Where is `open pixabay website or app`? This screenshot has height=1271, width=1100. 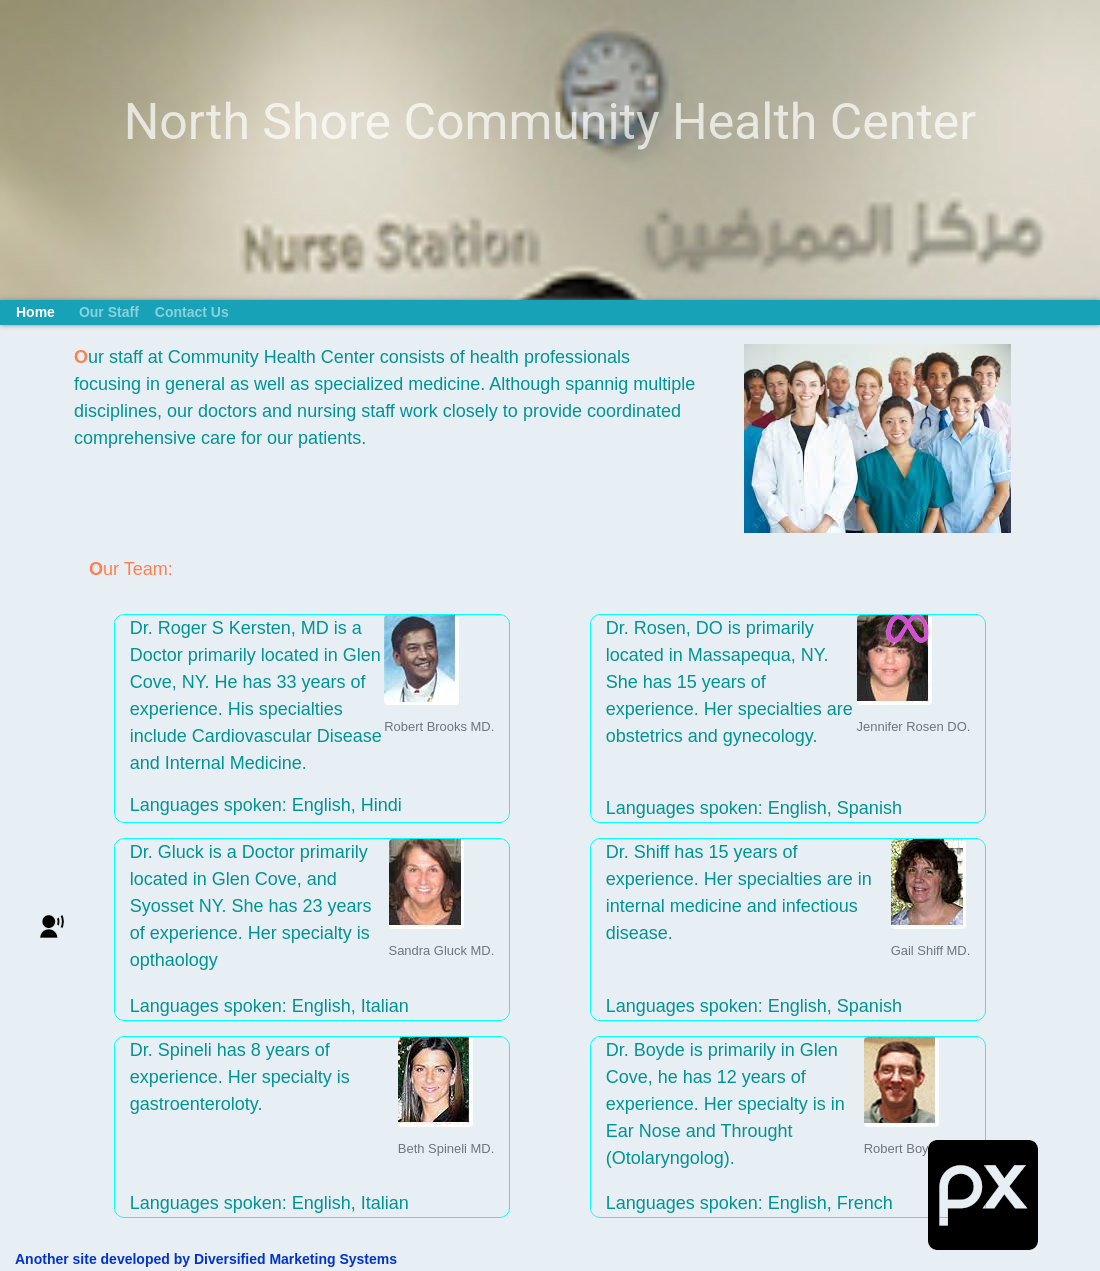
open pixabay website or app is located at coordinates (983, 1195).